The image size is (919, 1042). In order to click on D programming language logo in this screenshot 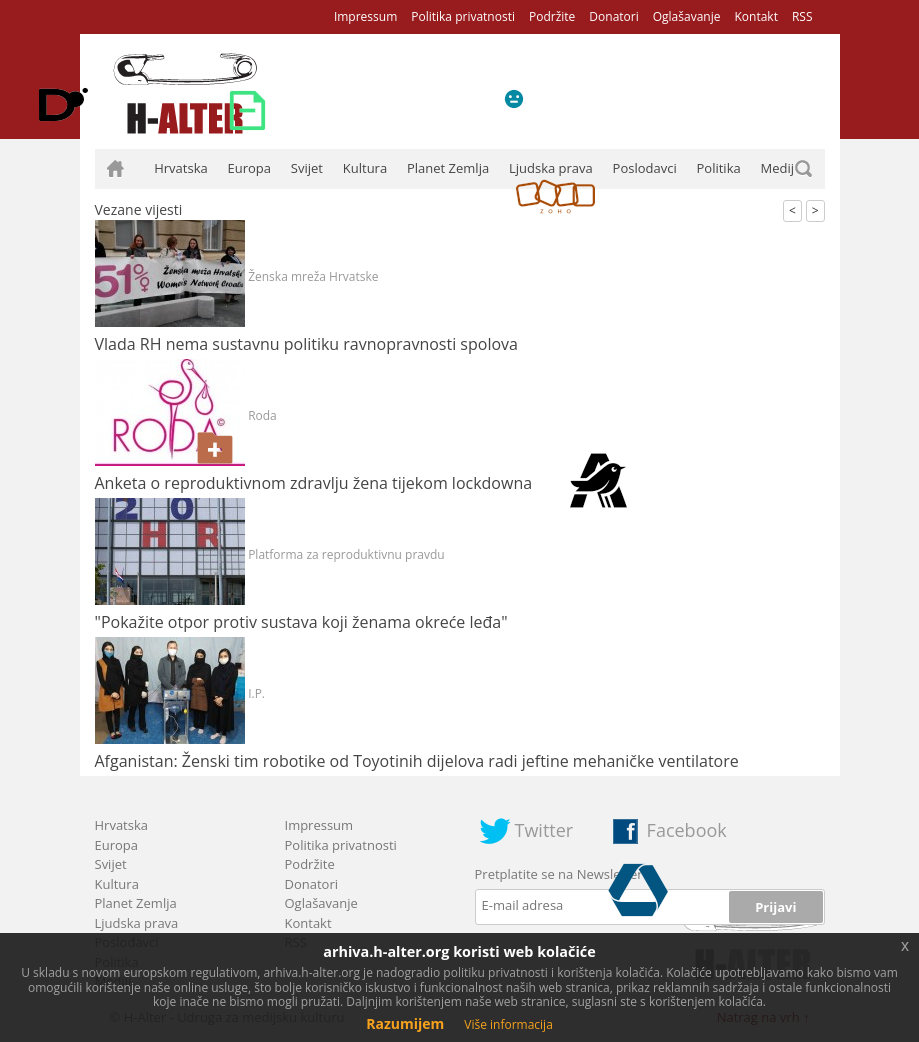, I will do `click(63, 104)`.